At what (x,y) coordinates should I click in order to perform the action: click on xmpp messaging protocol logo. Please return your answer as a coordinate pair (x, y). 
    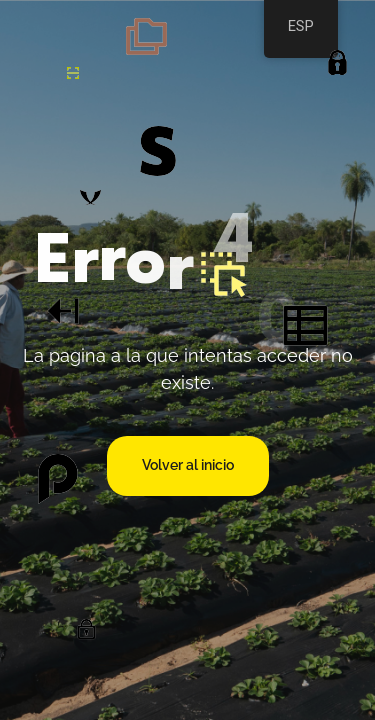
    Looking at the image, I should click on (90, 197).